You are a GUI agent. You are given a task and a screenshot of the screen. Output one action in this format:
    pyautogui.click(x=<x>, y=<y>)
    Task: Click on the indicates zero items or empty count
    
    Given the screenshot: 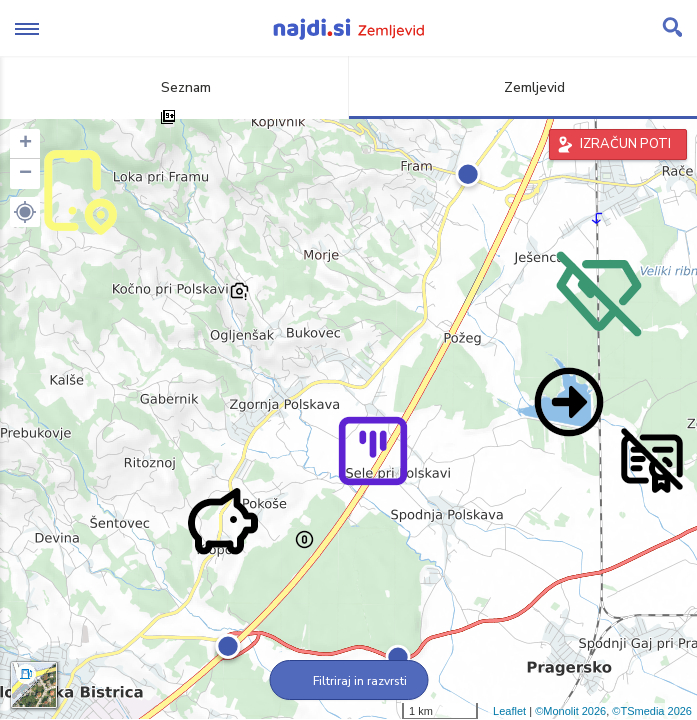 What is the action you would take?
    pyautogui.click(x=304, y=539)
    